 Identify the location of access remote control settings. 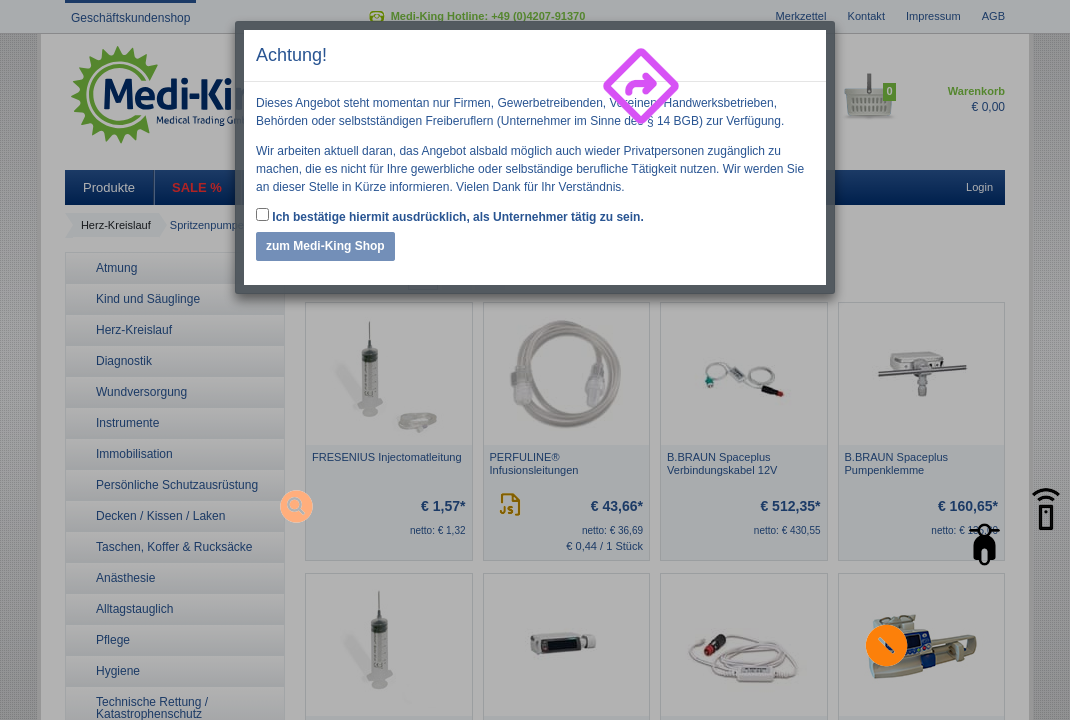
(1046, 510).